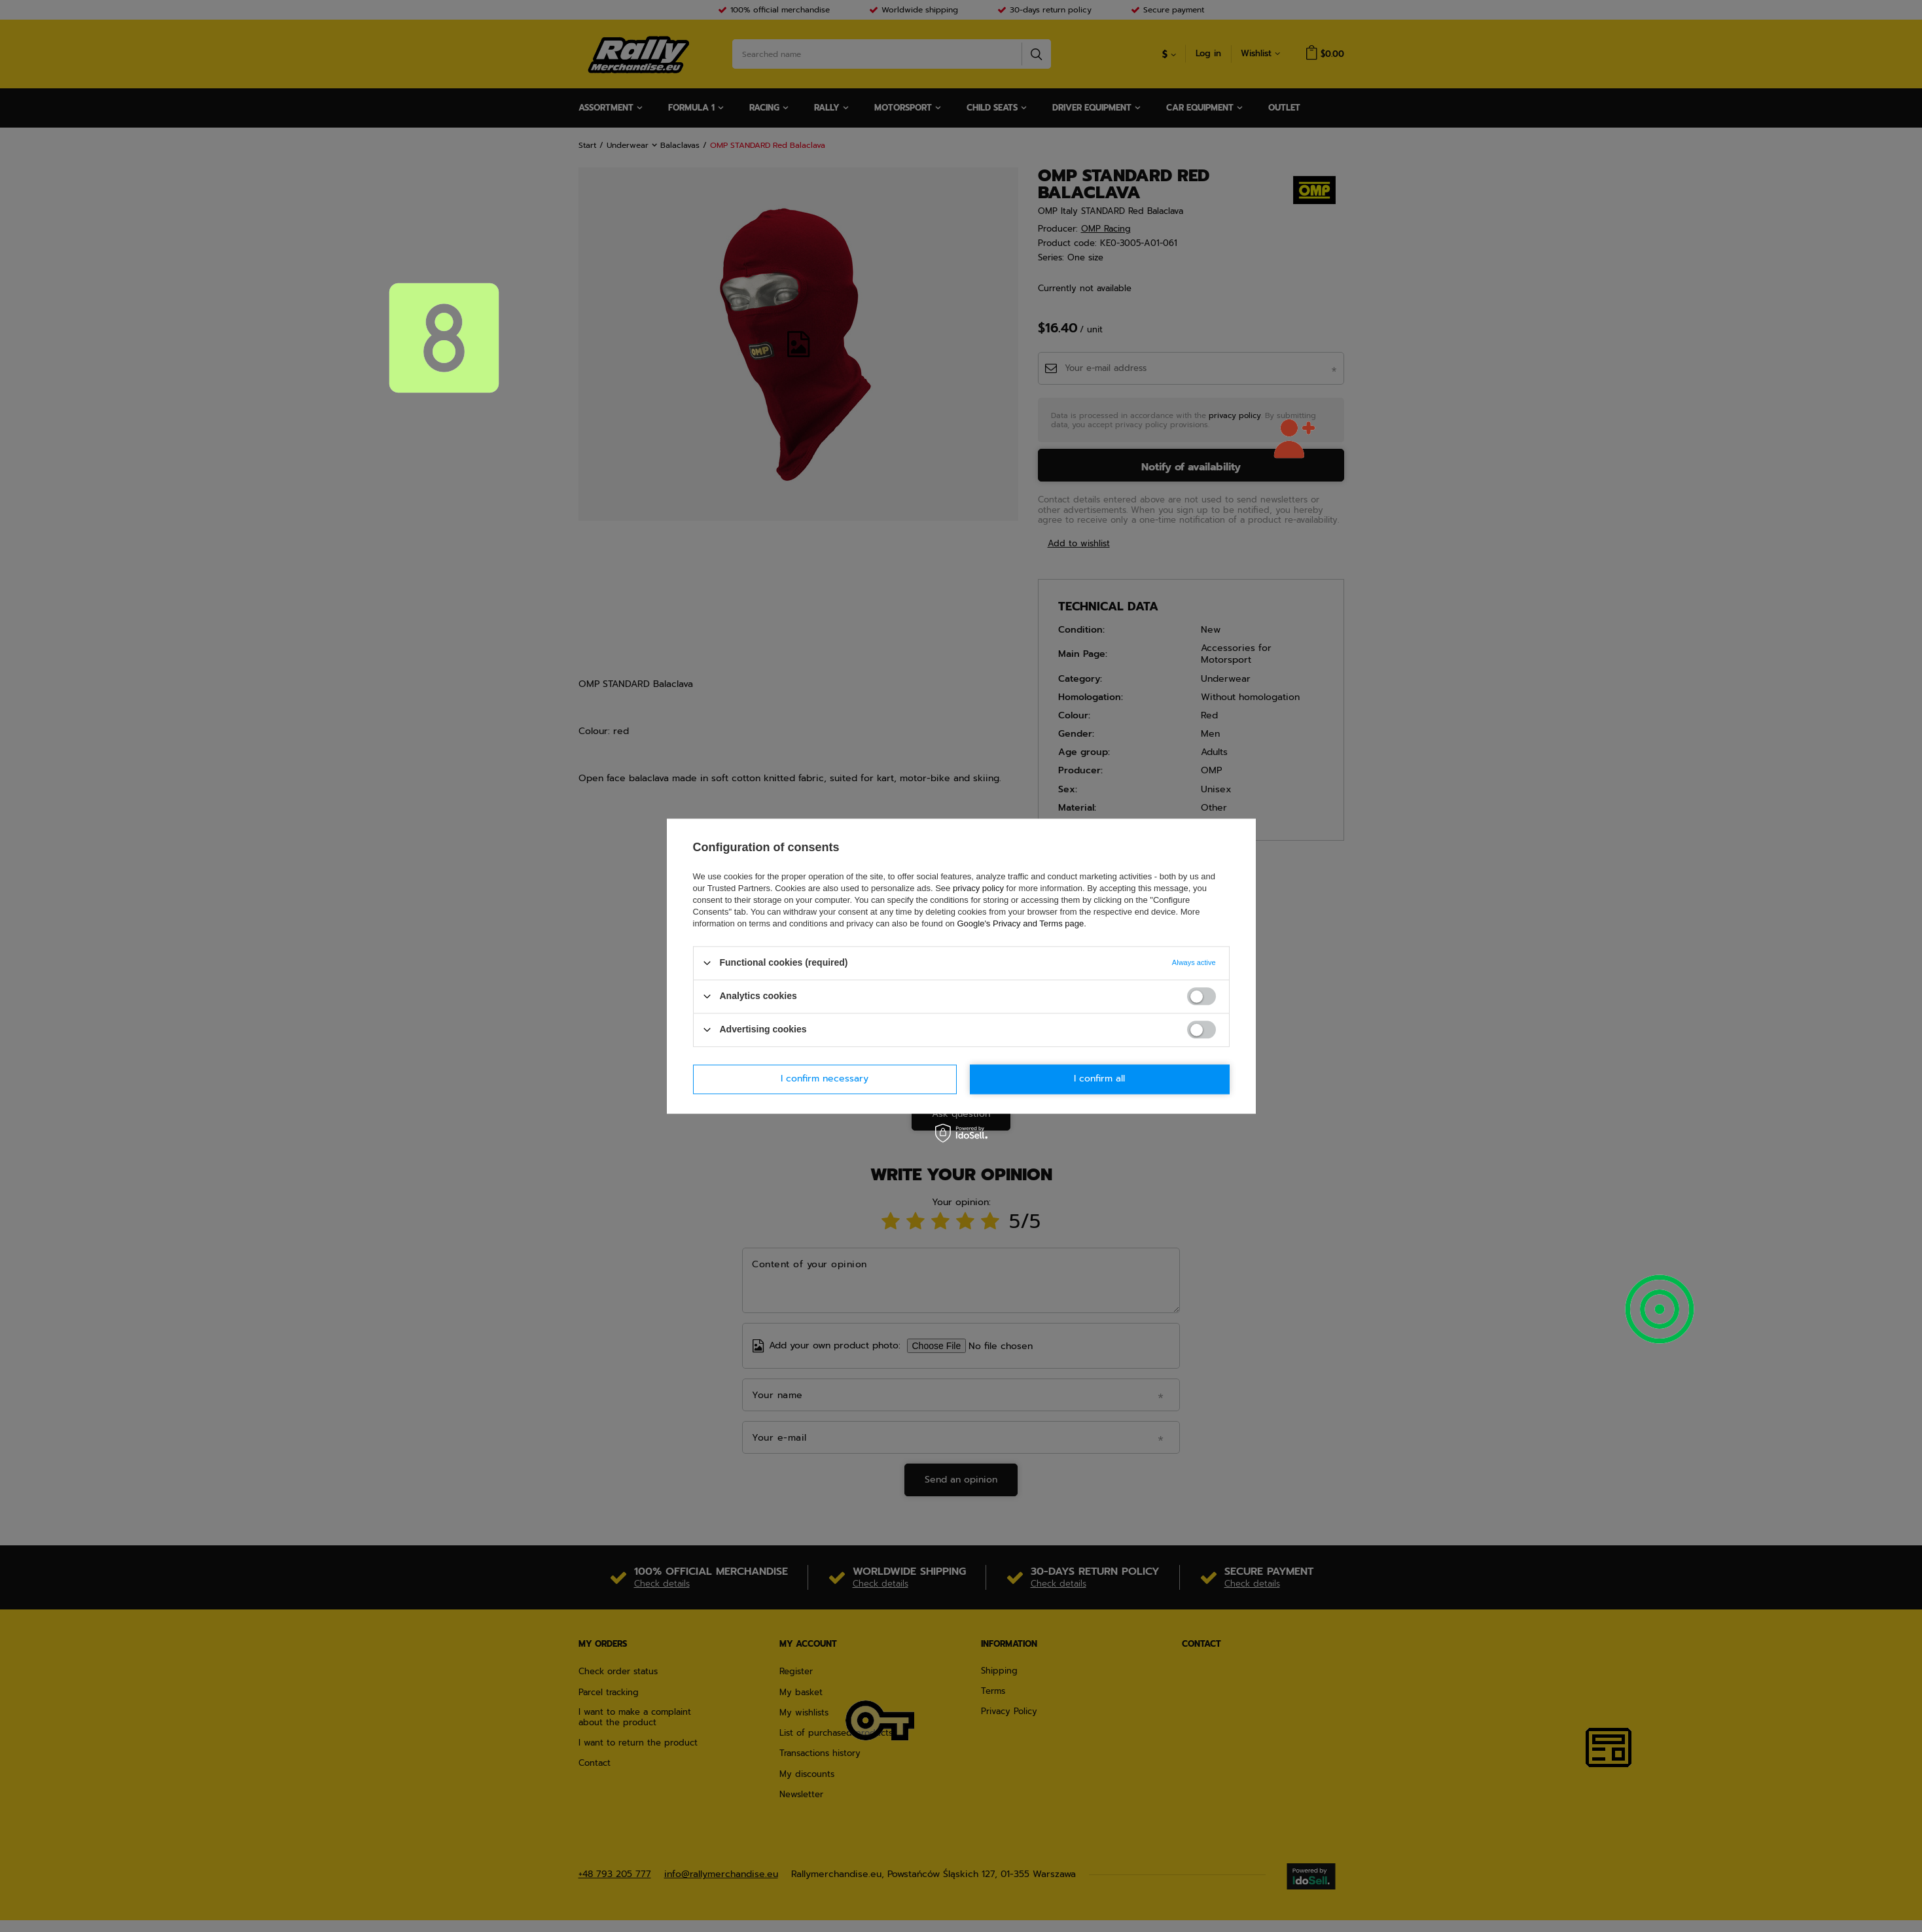  What do you see at coordinates (444, 338) in the screenshot?
I see `indicates item number eight in a list or sequence` at bounding box center [444, 338].